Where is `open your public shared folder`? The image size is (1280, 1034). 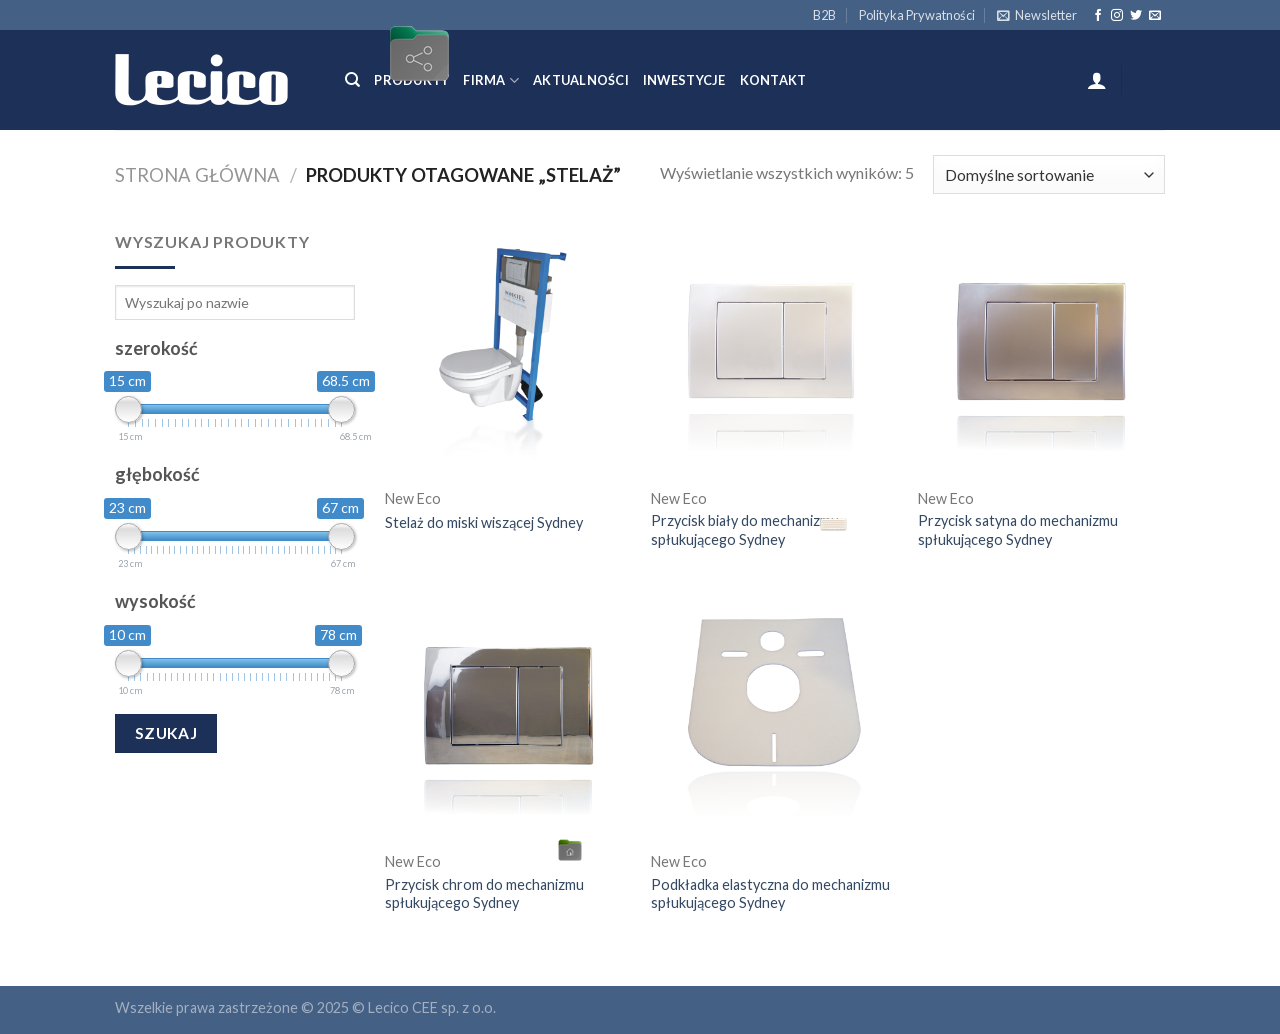
open your public shared folder is located at coordinates (419, 53).